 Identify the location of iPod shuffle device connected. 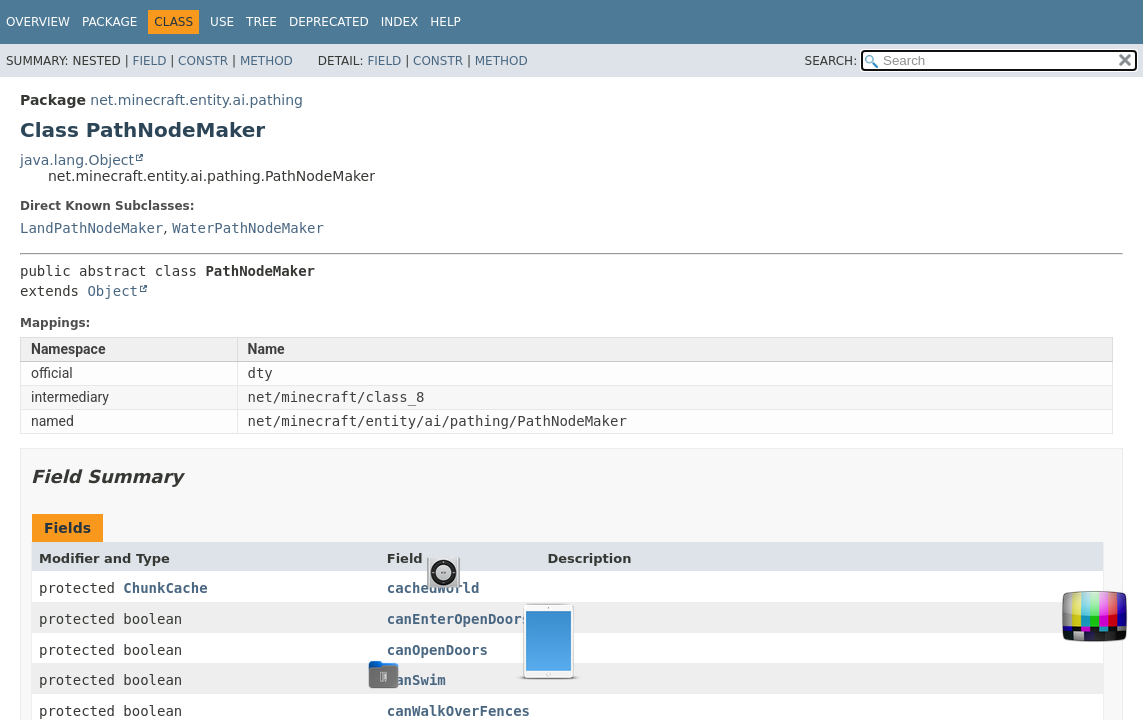
(443, 572).